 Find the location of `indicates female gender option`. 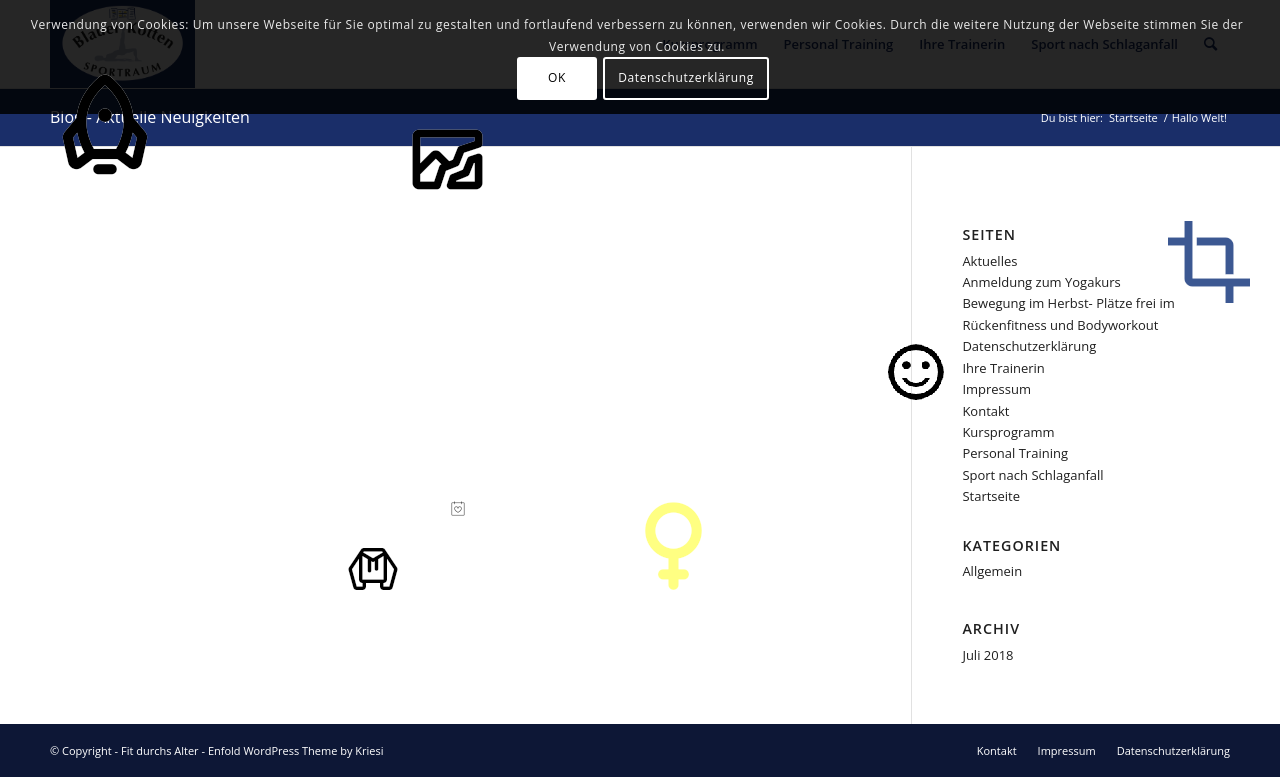

indicates female gender option is located at coordinates (673, 543).